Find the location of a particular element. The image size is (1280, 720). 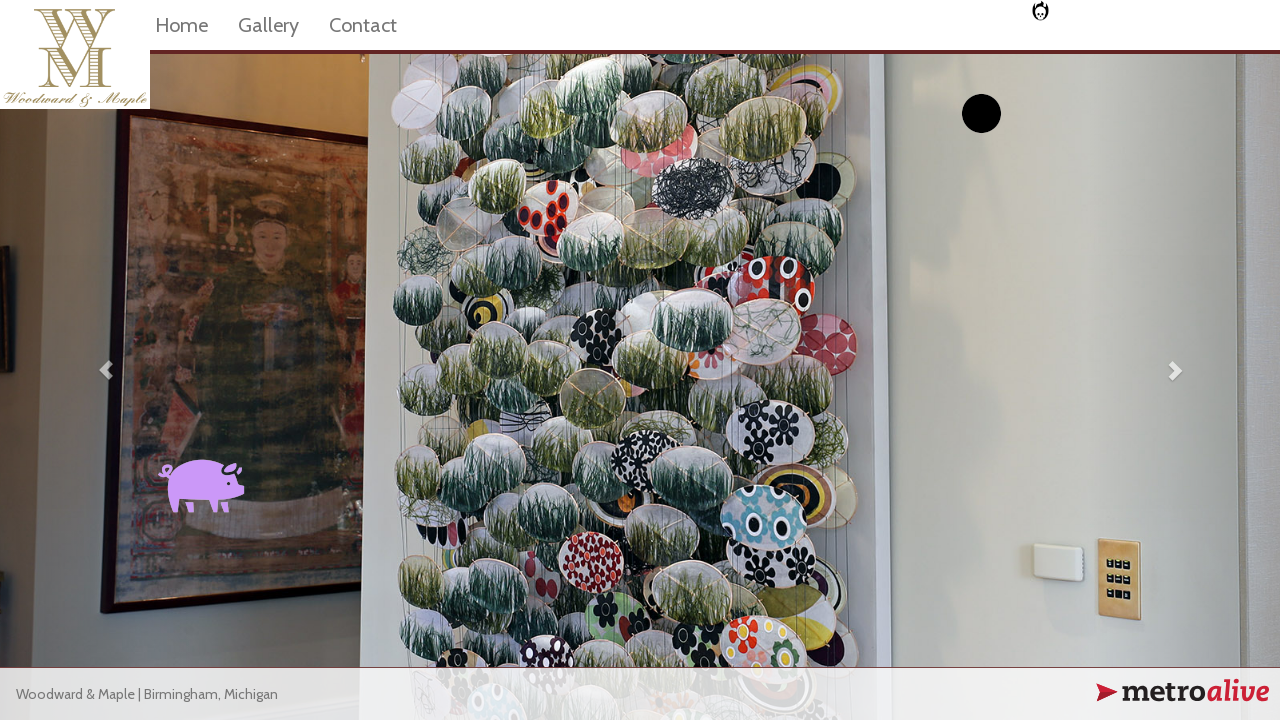

indicates danger or hazard warning in game is located at coordinates (1040, 10).